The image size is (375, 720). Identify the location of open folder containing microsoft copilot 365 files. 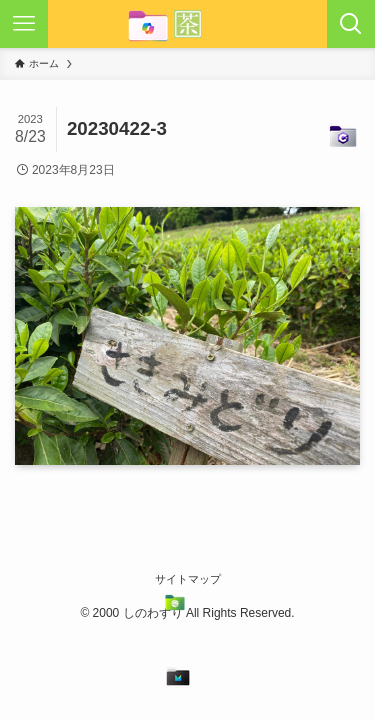
(148, 27).